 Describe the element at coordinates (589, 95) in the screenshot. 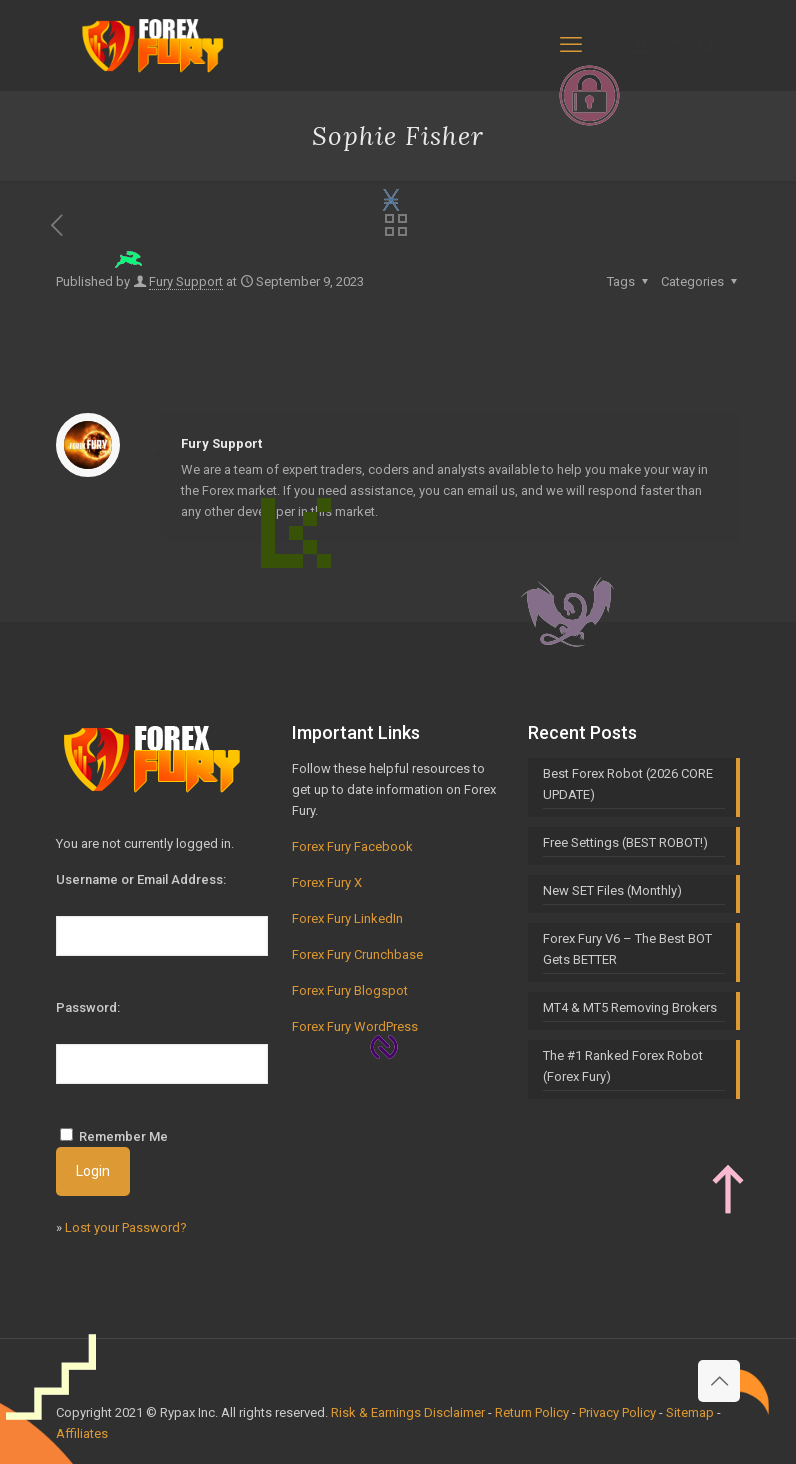

I see `expeditedssl brand logo` at that location.